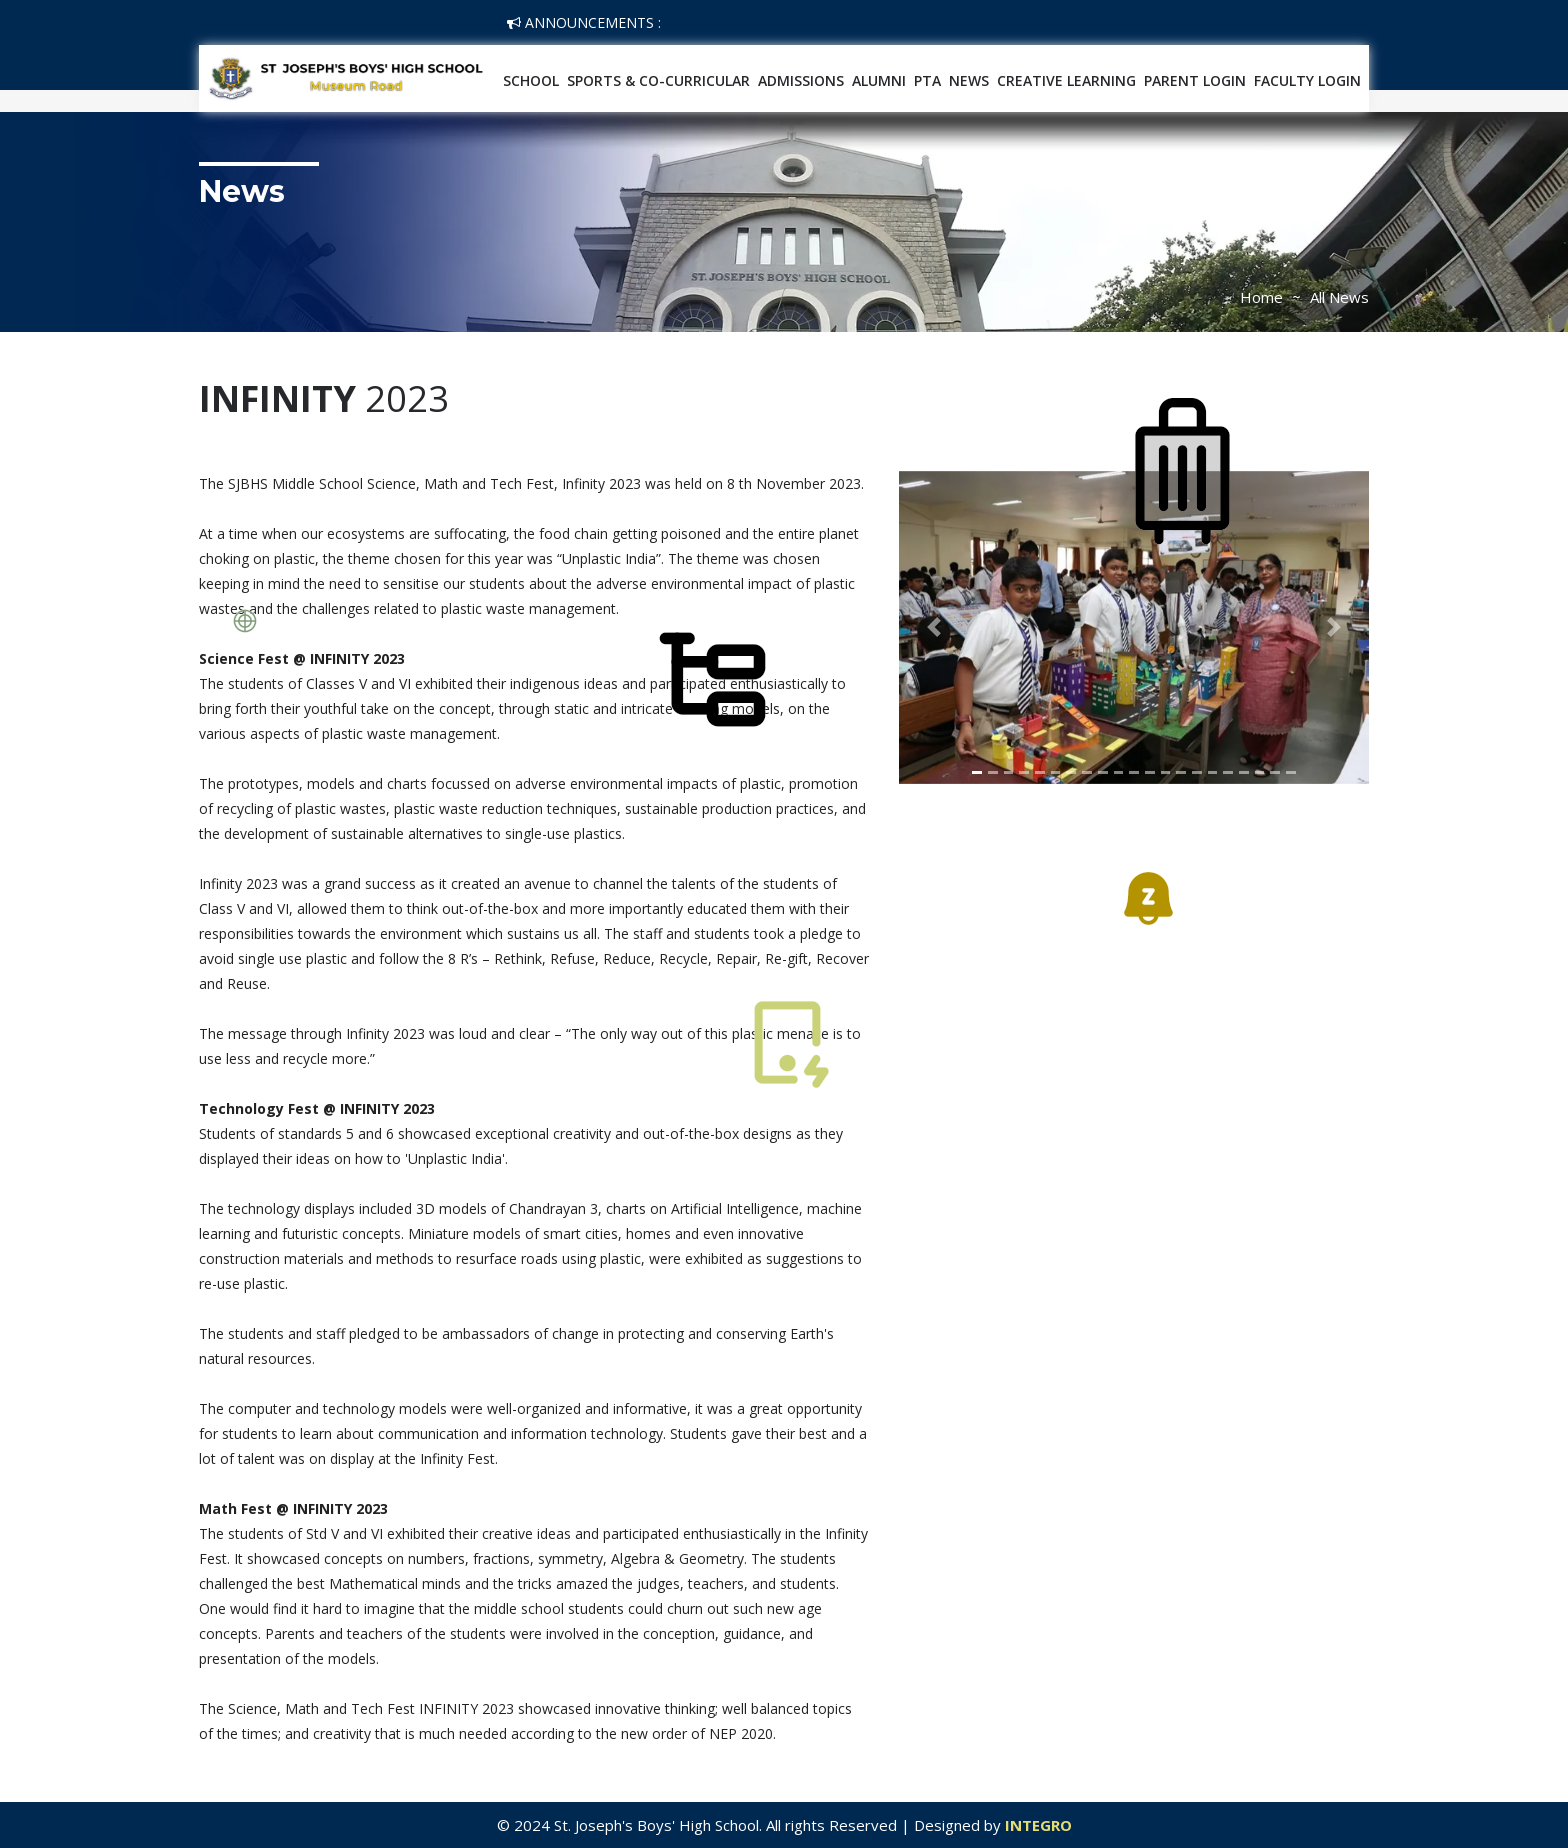  Describe the element at coordinates (245, 621) in the screenshot. I see `view polar chart or radial data visualization` at that location.